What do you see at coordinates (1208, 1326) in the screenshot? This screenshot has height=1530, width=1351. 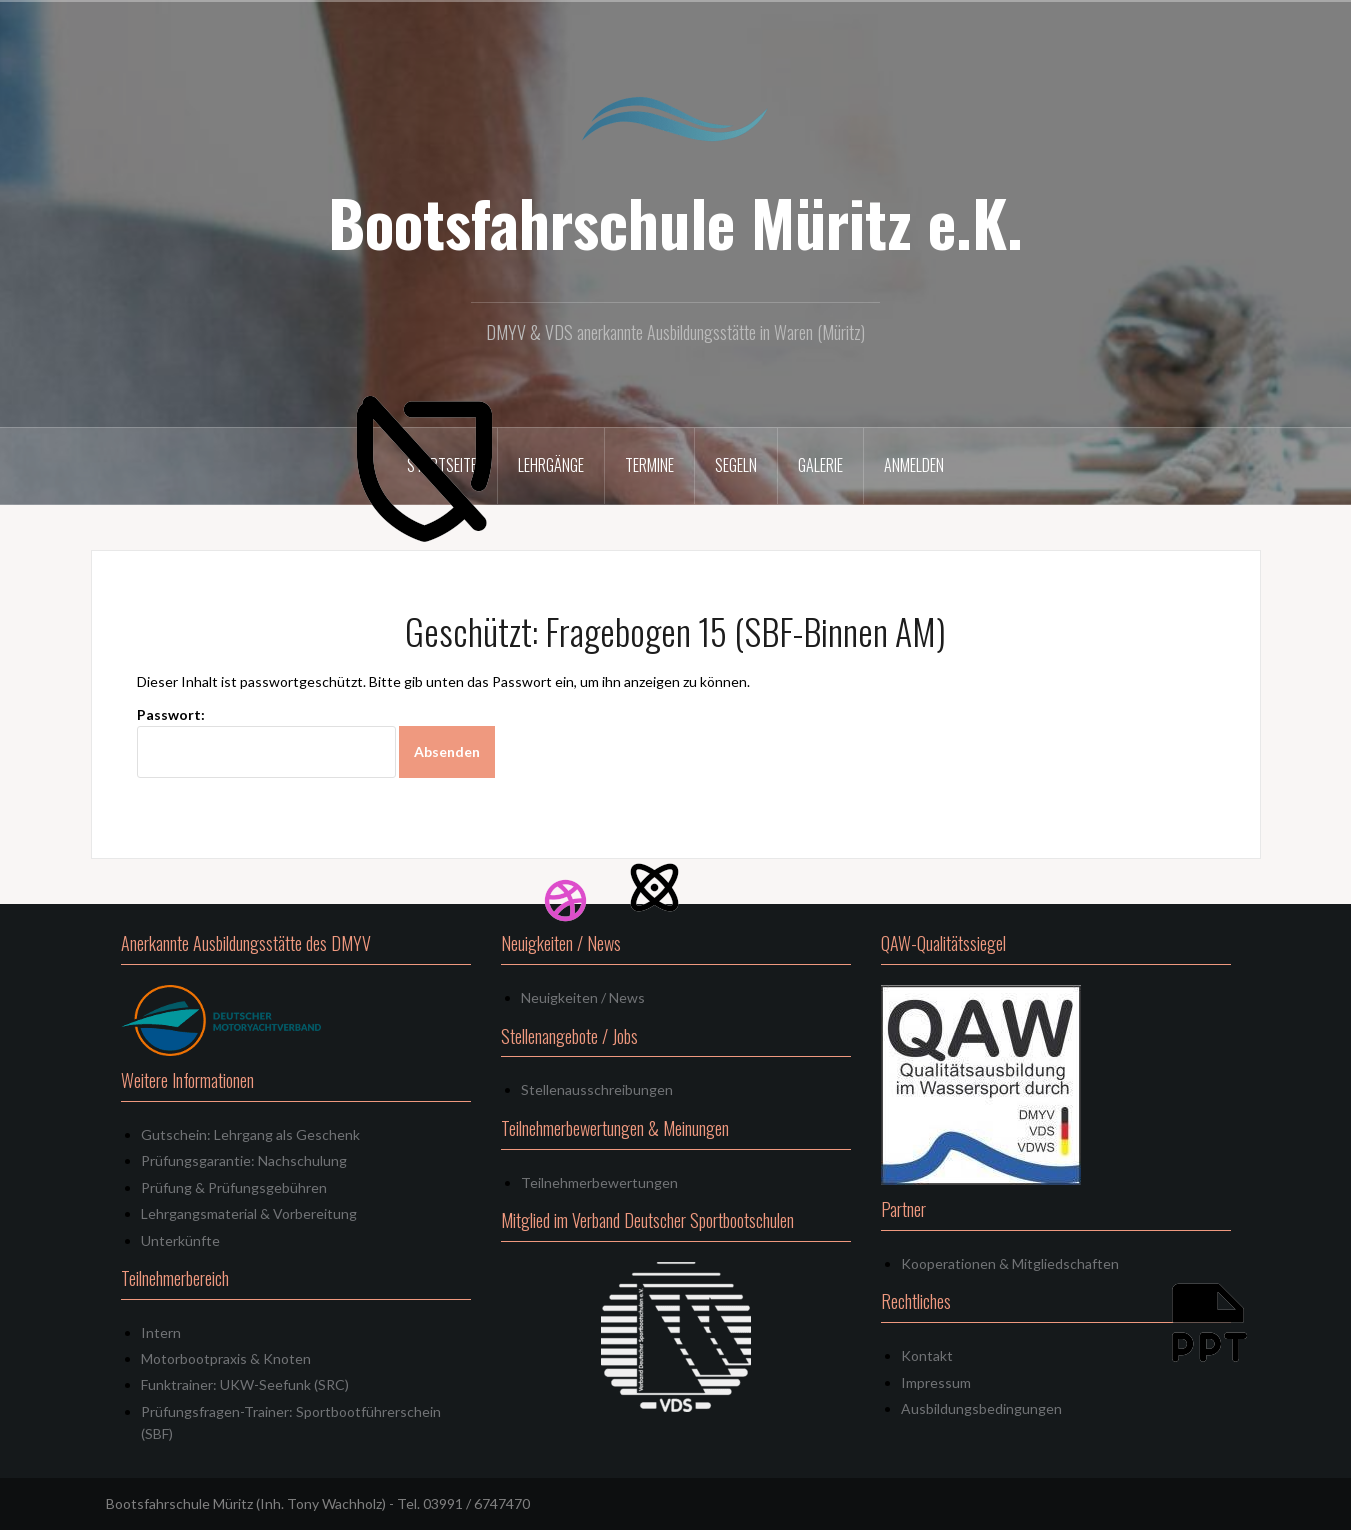 I see `open a PowerPoint presentation file` at bounding box center [1208, 1326].